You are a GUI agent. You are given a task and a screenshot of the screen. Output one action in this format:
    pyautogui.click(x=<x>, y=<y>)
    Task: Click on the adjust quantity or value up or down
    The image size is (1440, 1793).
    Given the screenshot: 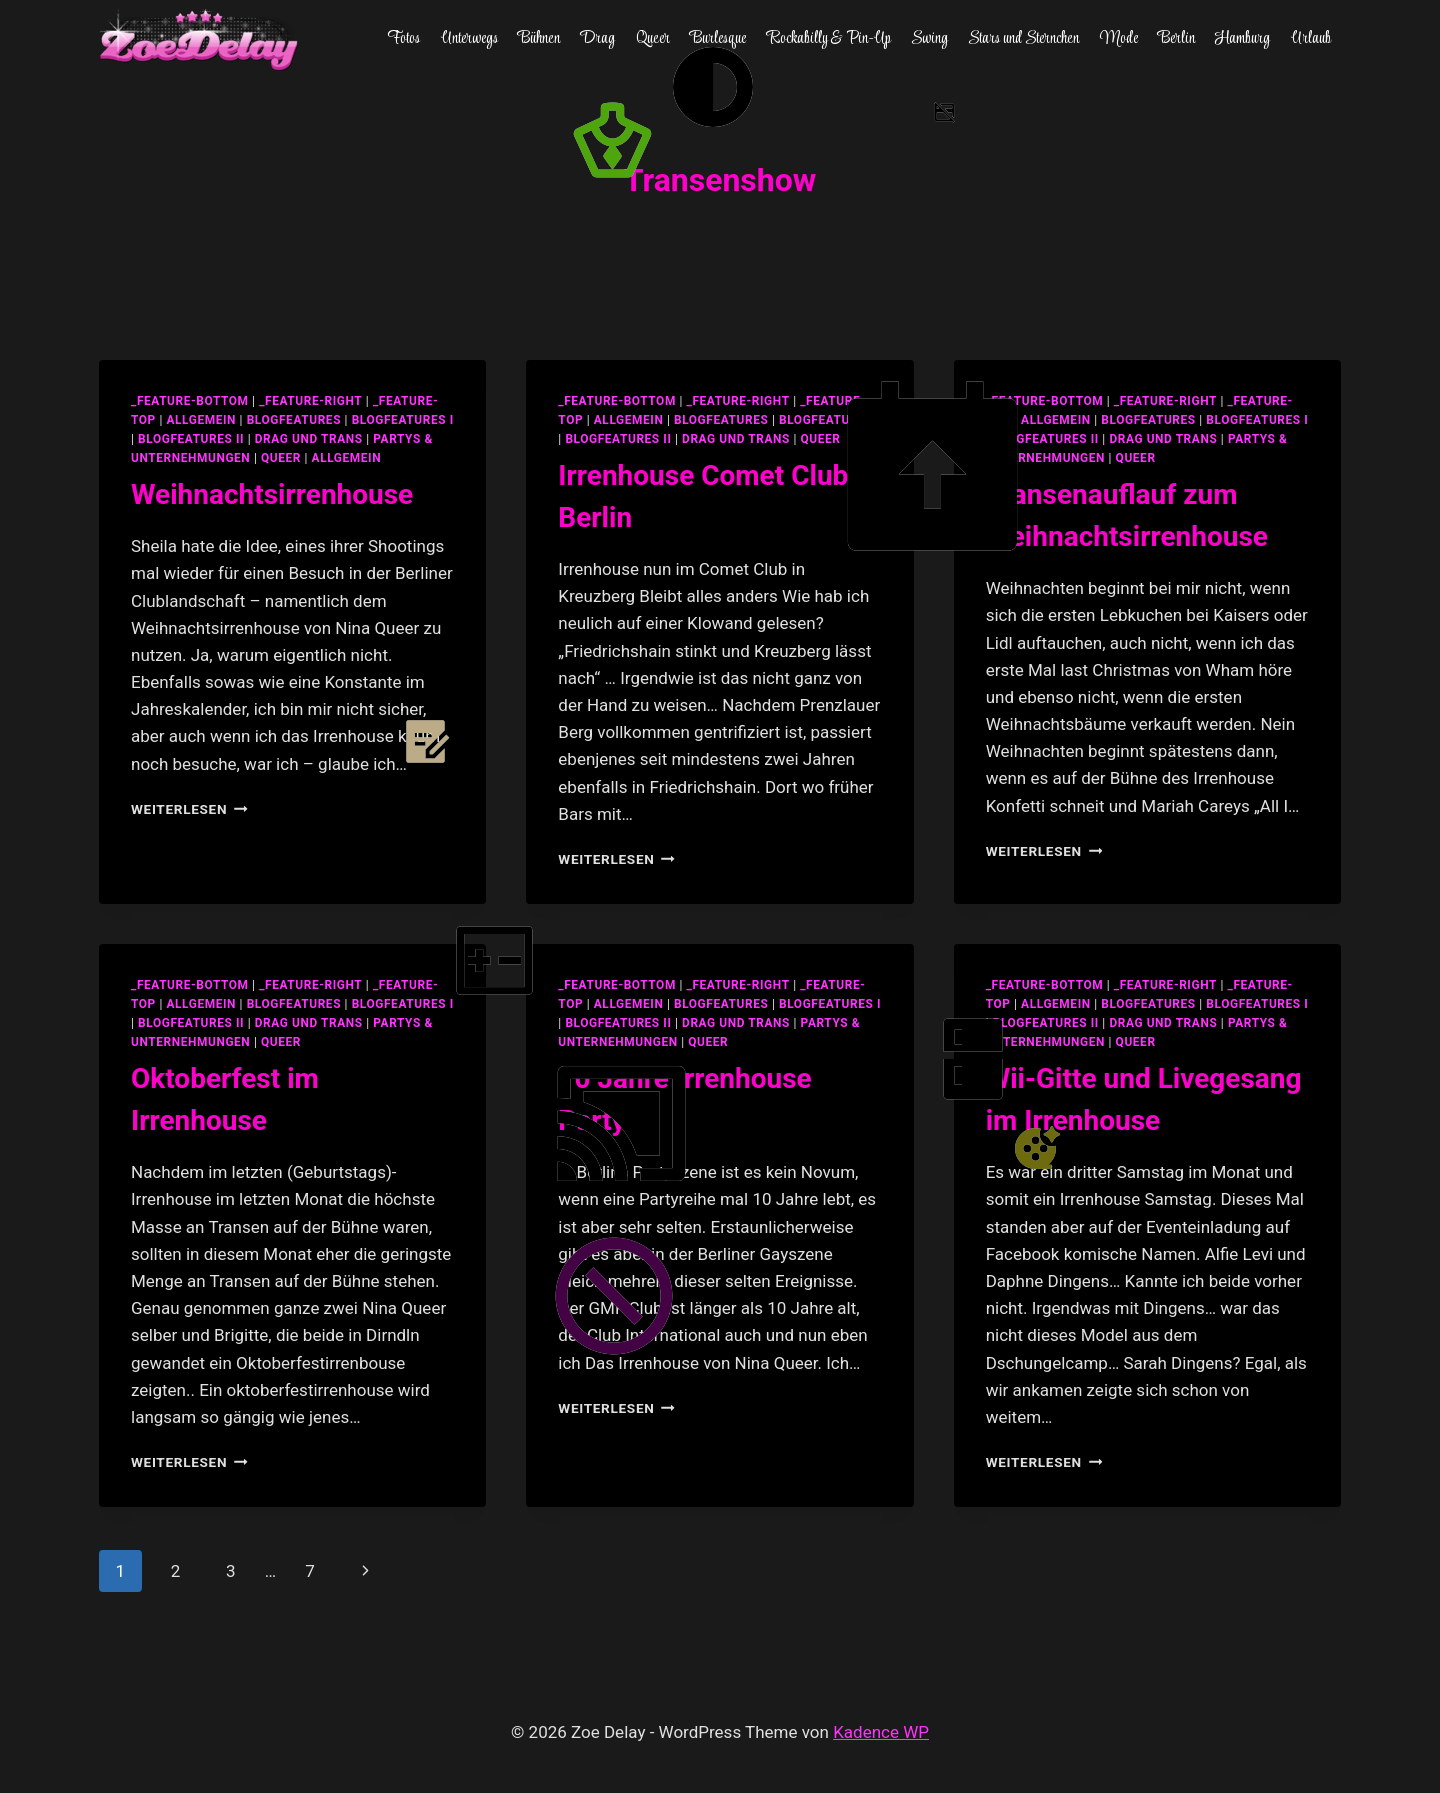 What is the action you would take?
    pyautogui.click(x=494, y=960)
    